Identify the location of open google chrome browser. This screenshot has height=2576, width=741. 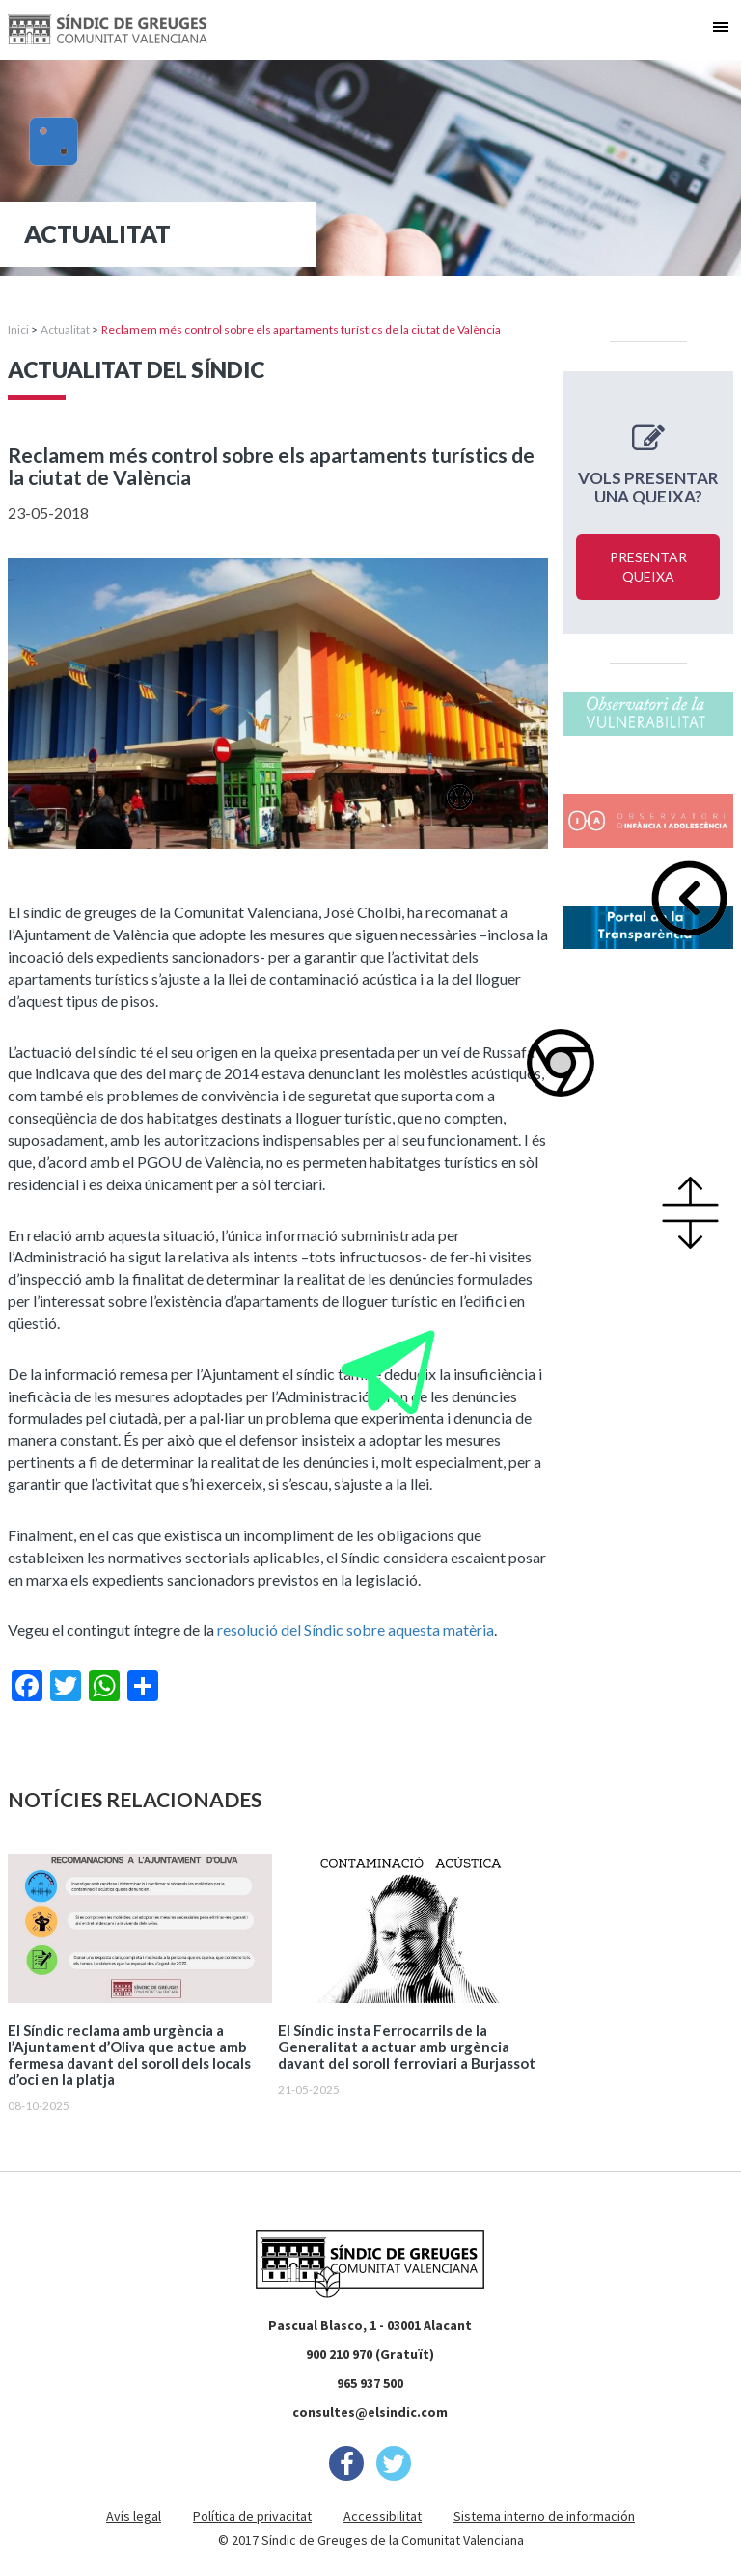
(561, 1063).